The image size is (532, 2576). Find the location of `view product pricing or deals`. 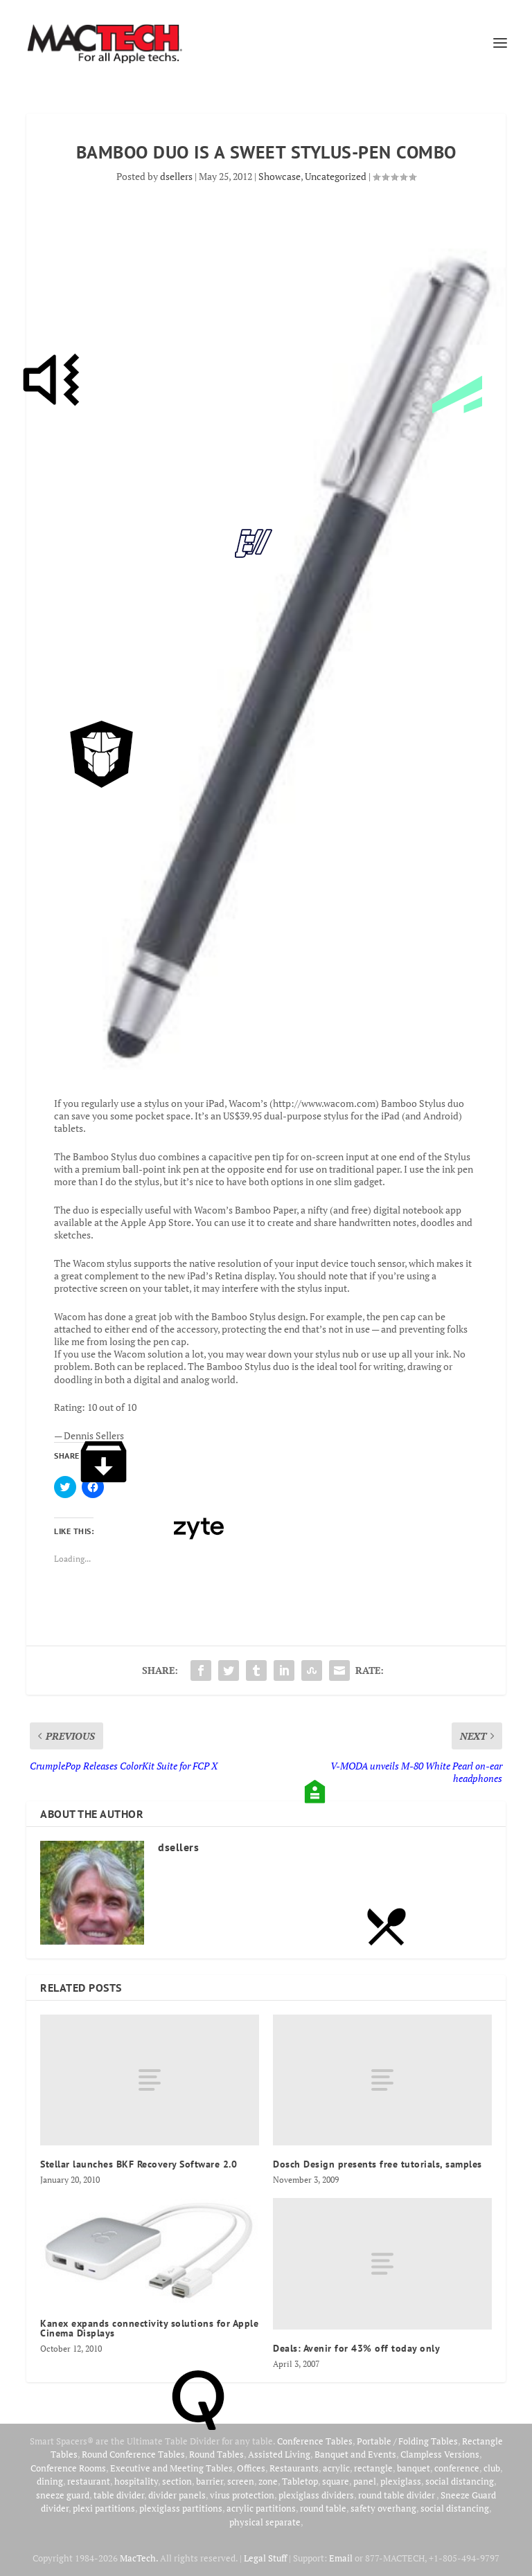

view product pricing or deals is located at coordinates (314, 1792).